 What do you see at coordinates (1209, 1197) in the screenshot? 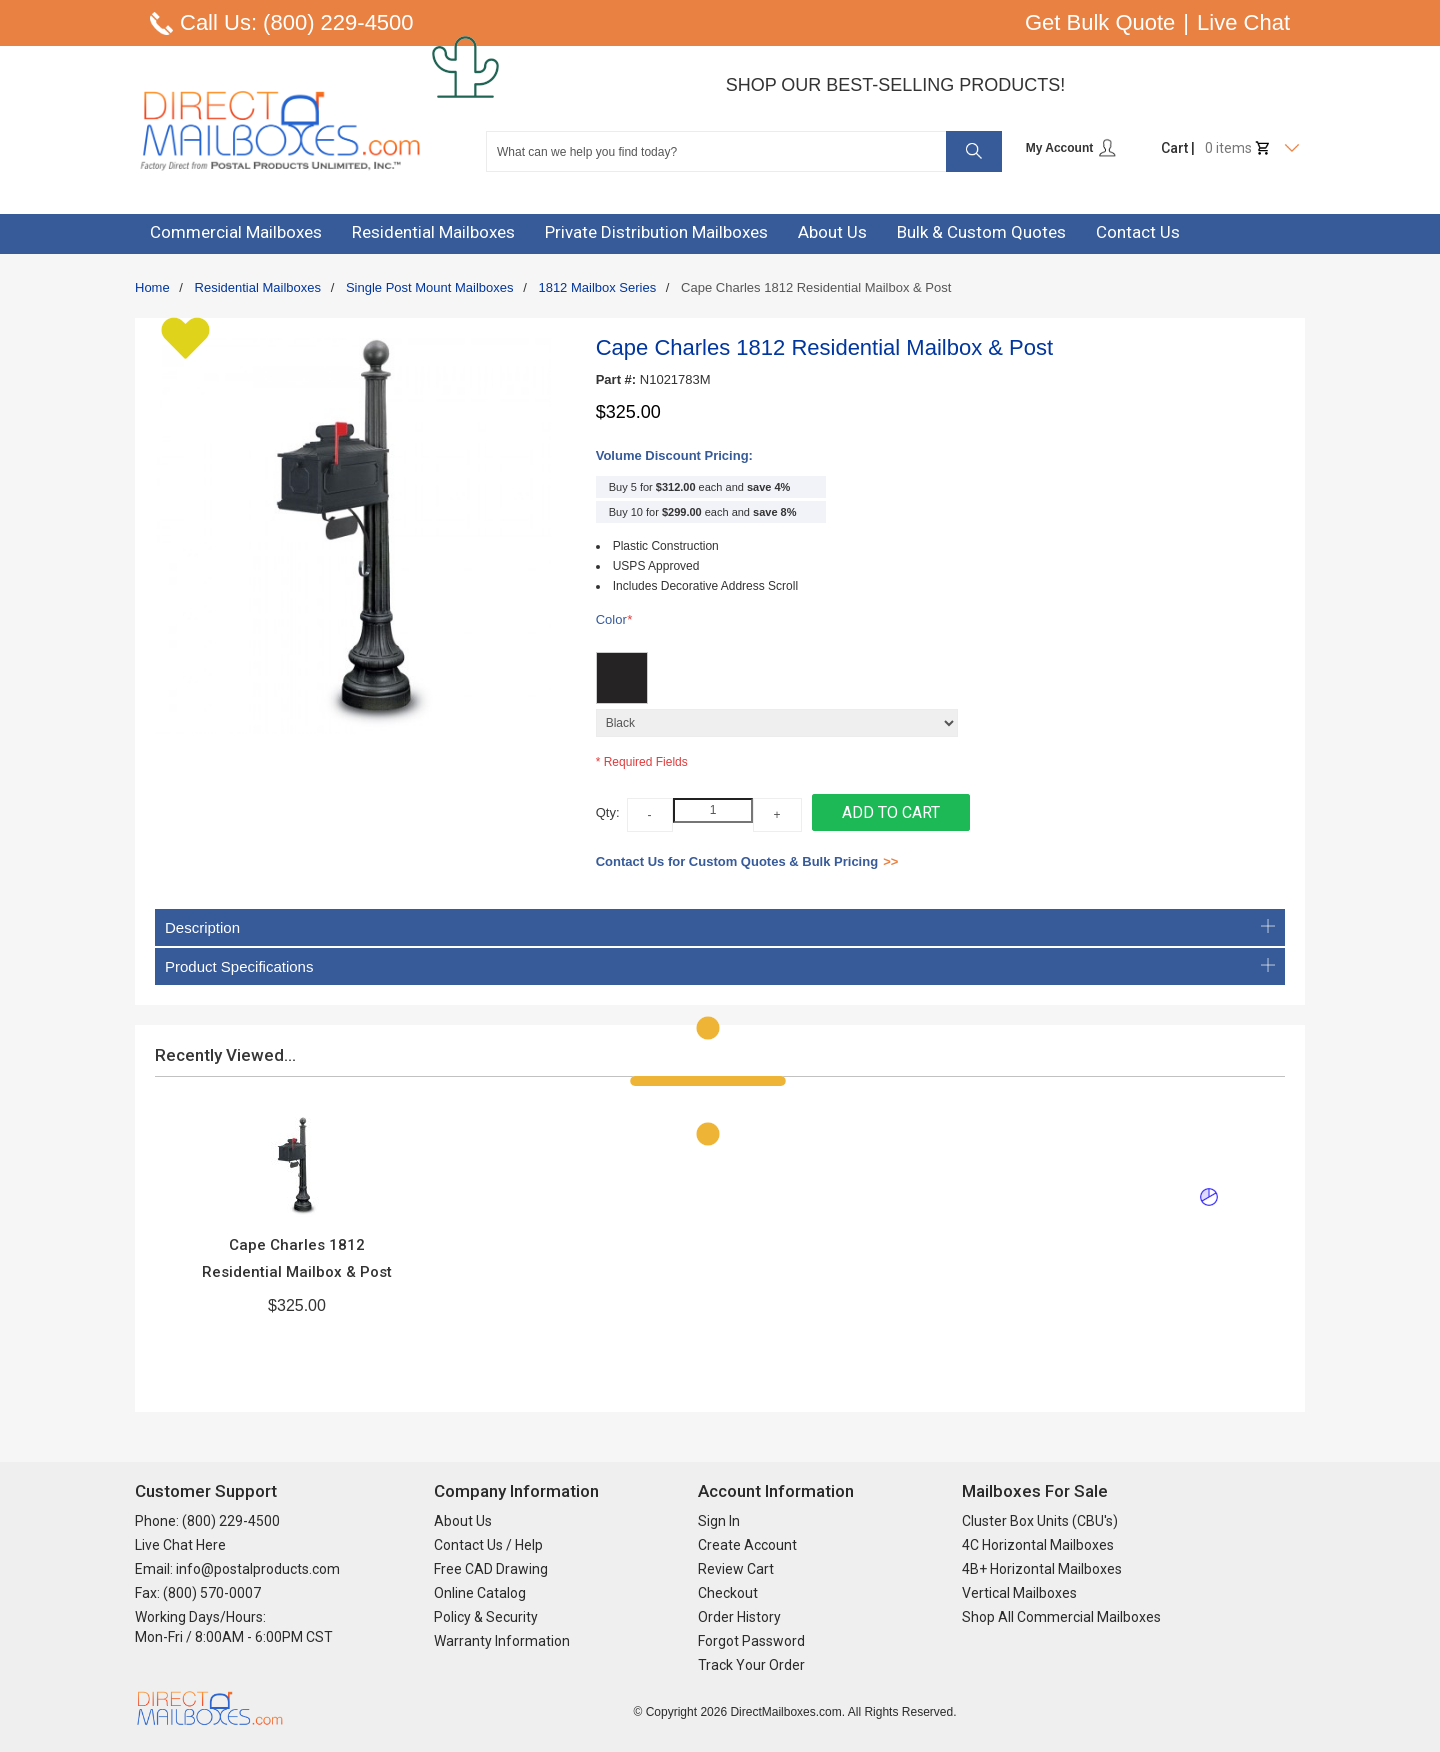
I see `view analytics or statistics breakdown` at bounding box center [1209, 1197].